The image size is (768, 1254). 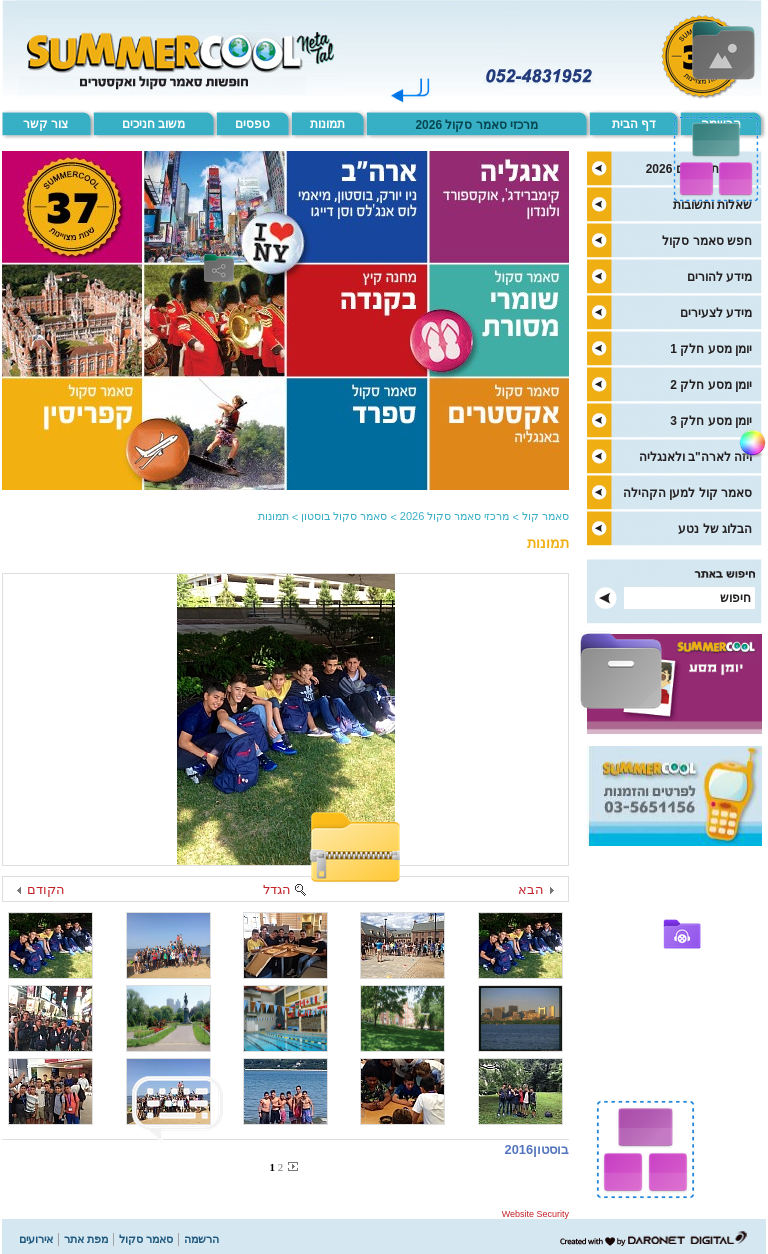 What do you see at coordinates (409, 87) in the screenshot?
I see `reply to all recipients of an email` at bounding box center [409, 87].